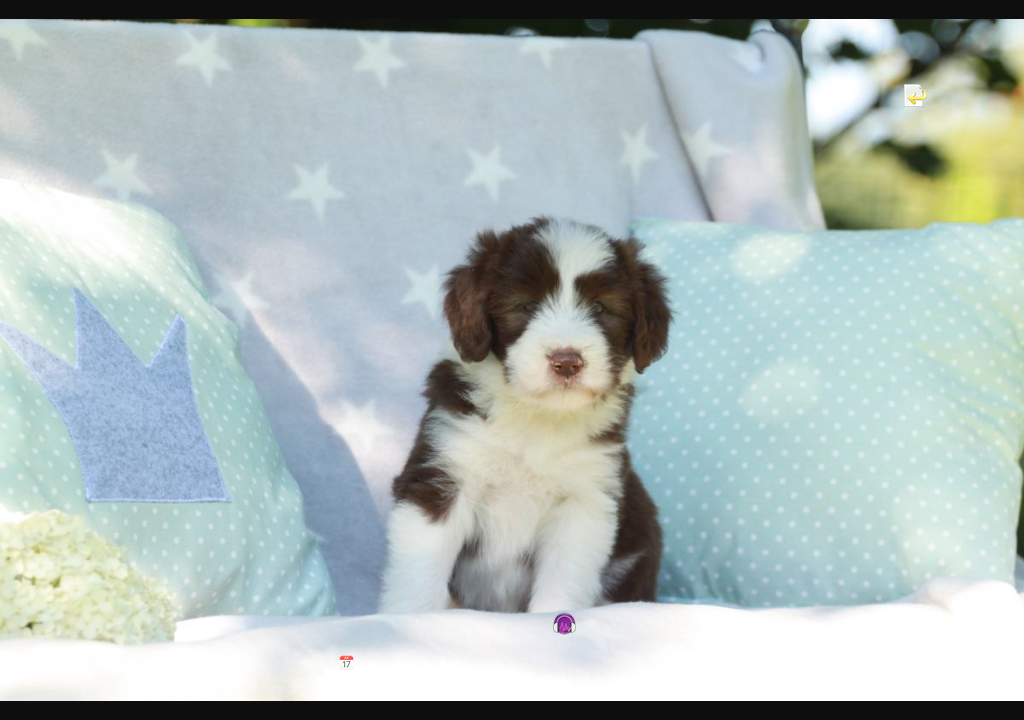 This screenshot has height=720, width=1024. I want to click on audio headset device connected, so click(564, 623).